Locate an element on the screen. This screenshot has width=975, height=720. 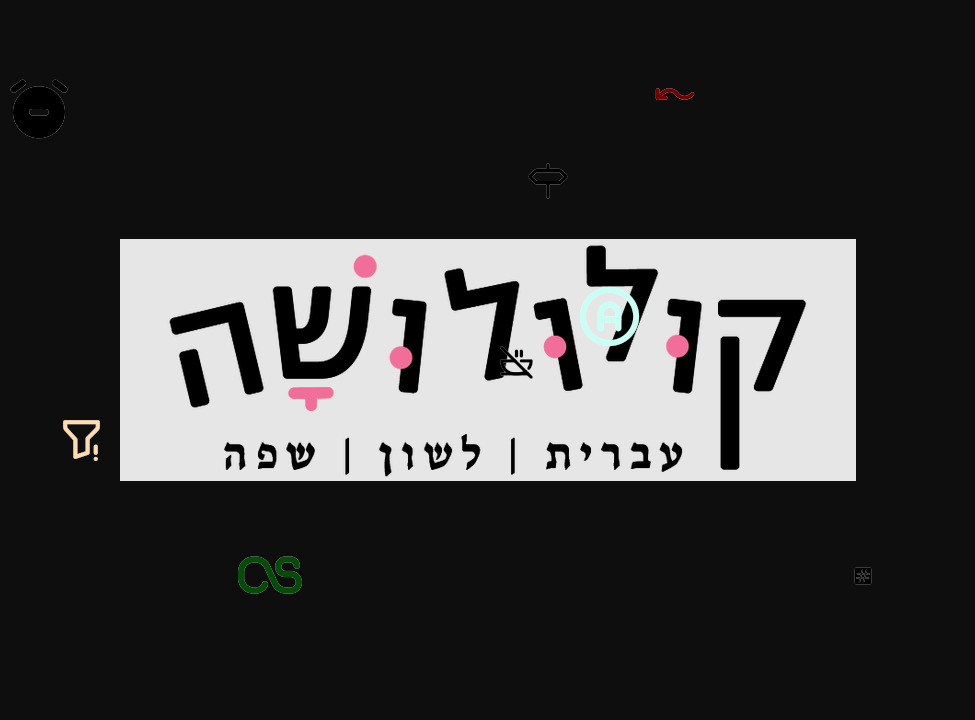
soup or hot food unavailable is located at coordinates (516, 362).